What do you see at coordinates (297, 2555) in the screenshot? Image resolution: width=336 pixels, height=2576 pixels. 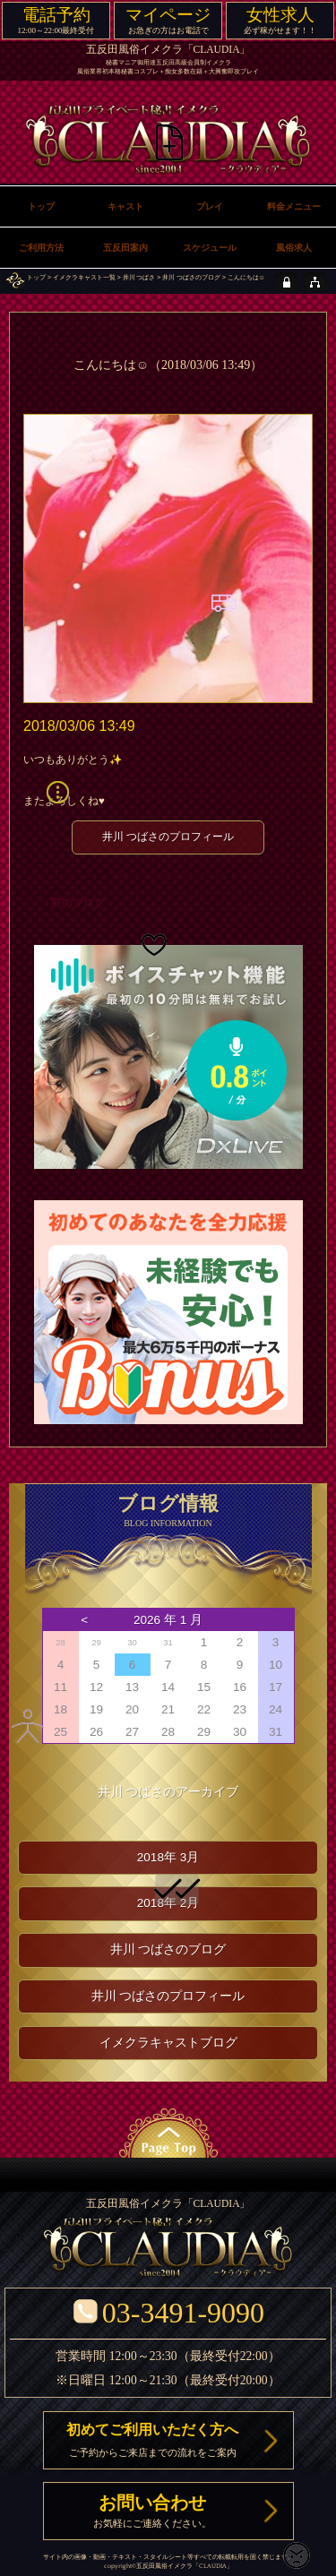 I see `react with anger to a post or message` at bounding box center [297, 2555].